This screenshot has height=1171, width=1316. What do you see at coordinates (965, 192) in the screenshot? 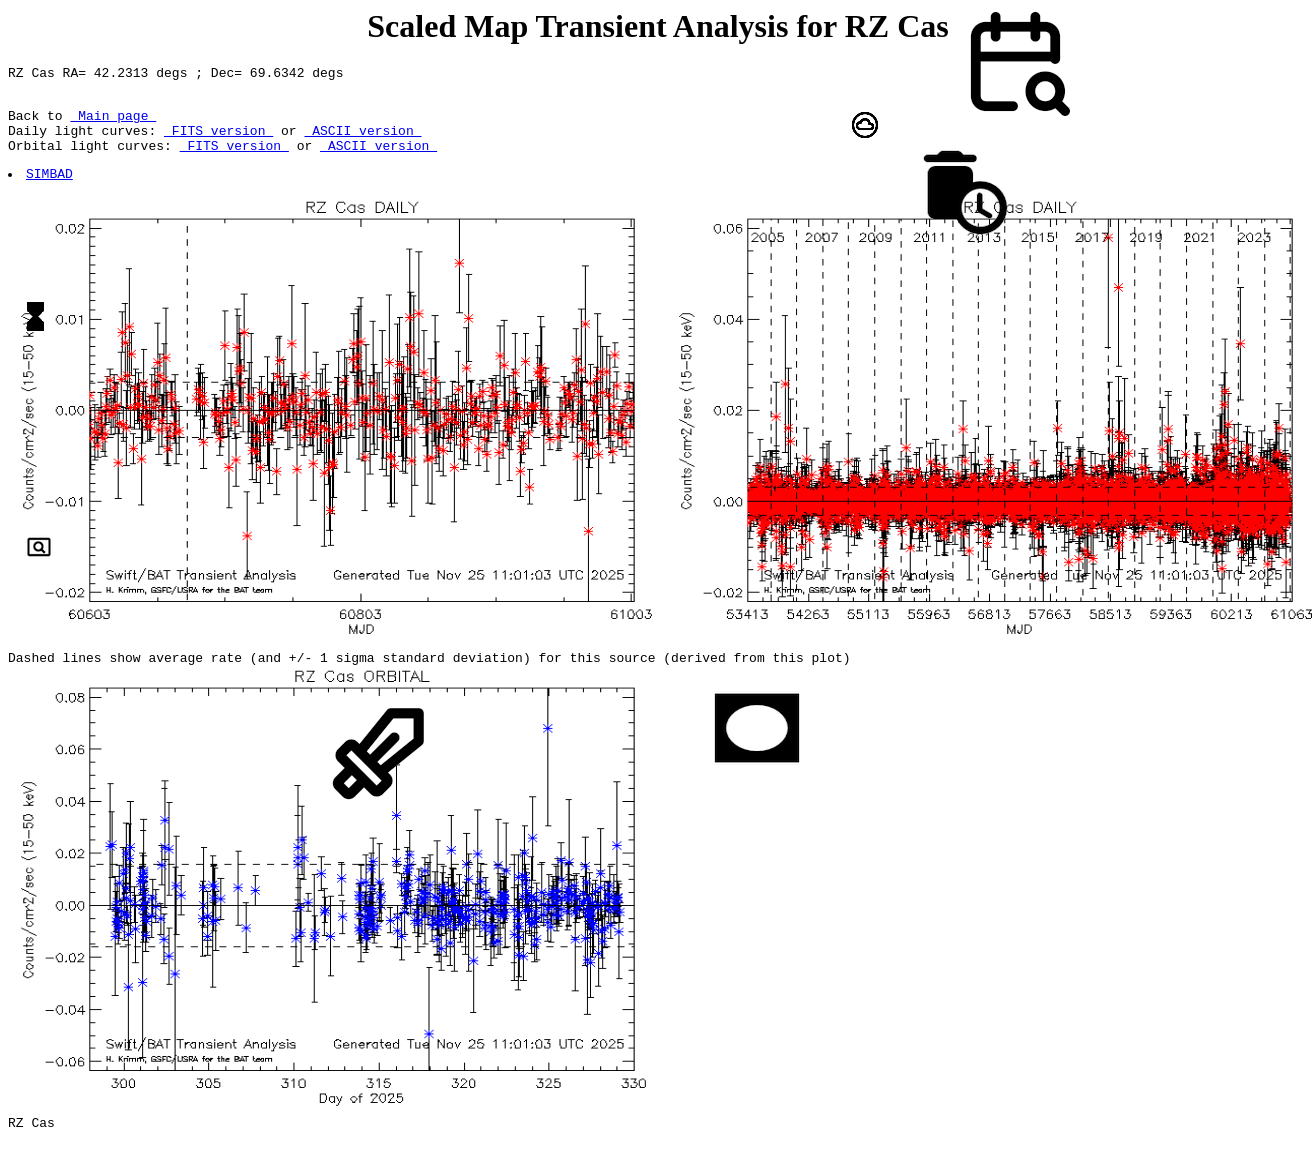
I see `enable auto-delete for messages or files` at bounding box center [965, 192].